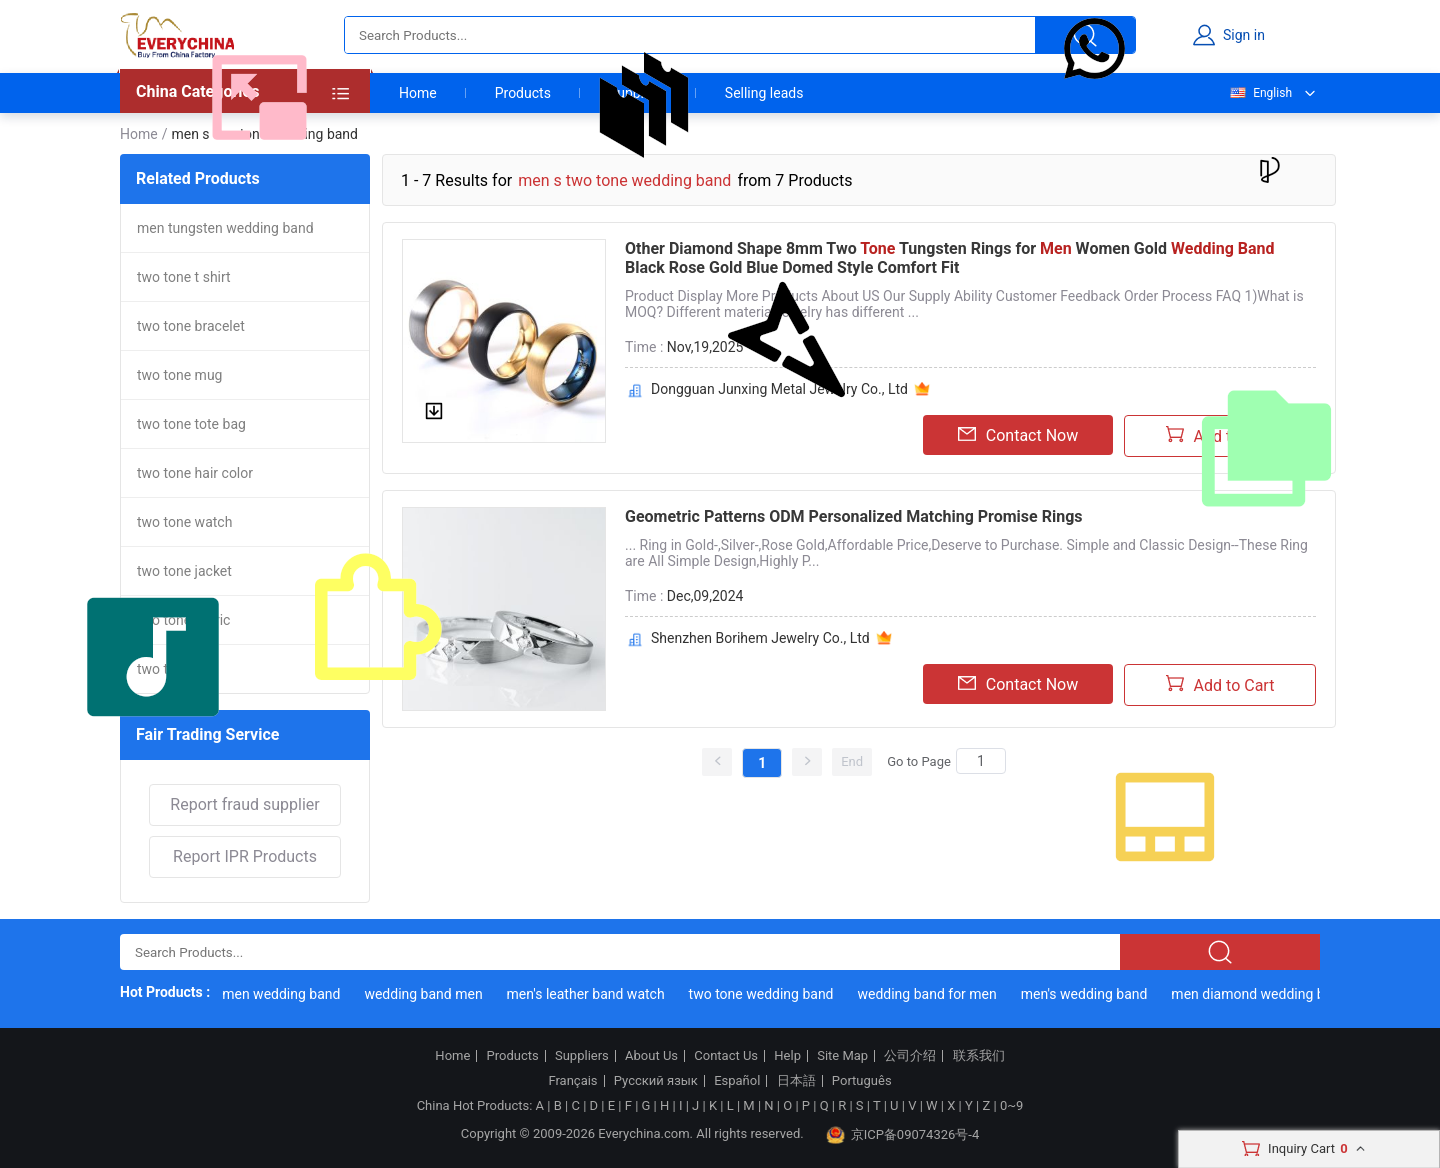 This screenshot has height=1168, width=1440. Describe the element at coordinates (1266, 448) in the screenshot. I see `access your folders` at that location.